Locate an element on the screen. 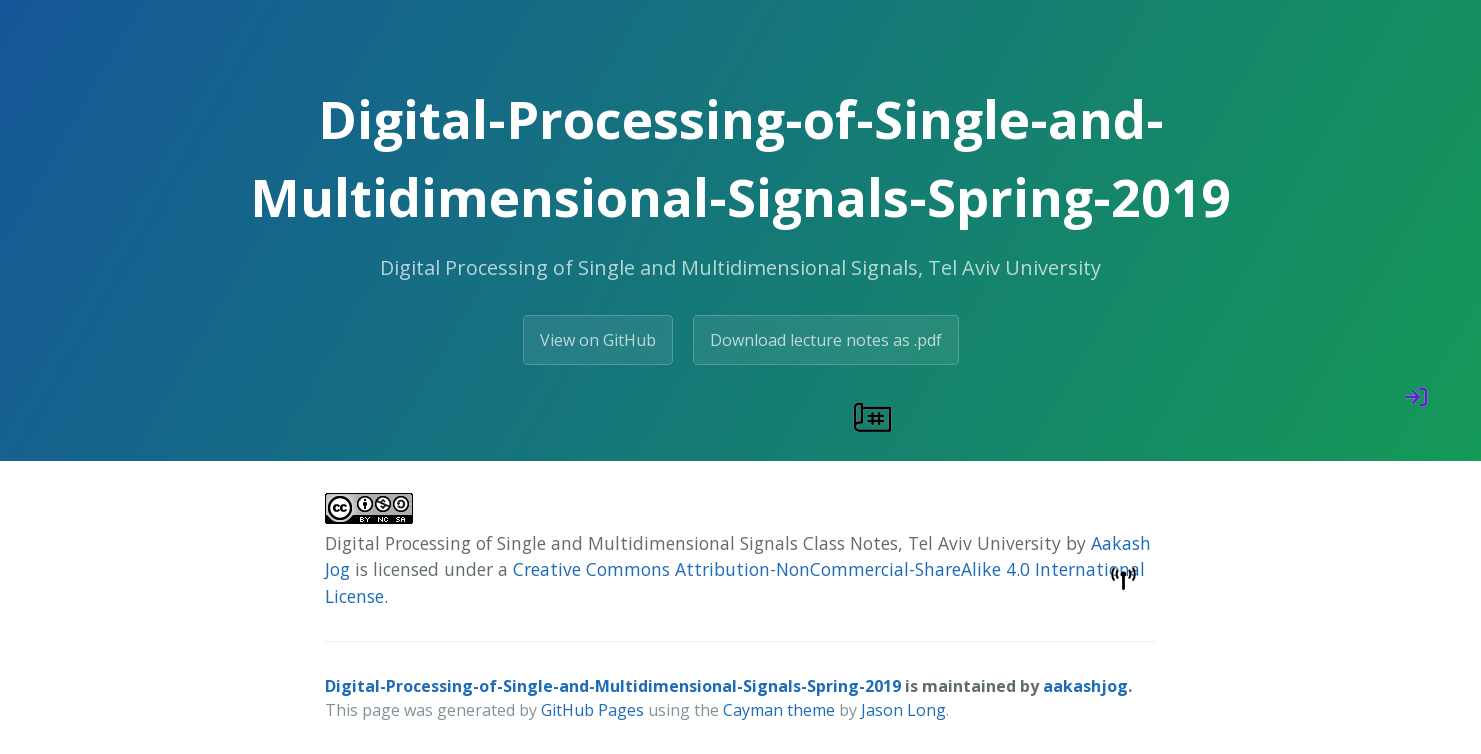  broadcast or transmit a signal is located at coordinates (1123, 578).